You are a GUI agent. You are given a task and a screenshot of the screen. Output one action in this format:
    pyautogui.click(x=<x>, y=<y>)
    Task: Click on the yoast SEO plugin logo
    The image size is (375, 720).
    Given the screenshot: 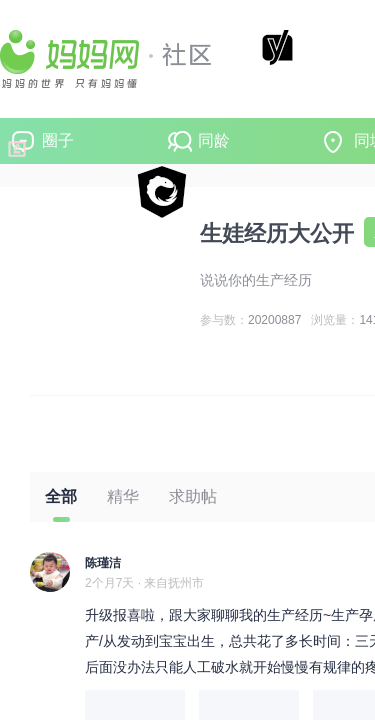 What is the action you would take?
    pyautogui.click(x=277, y=47)
    